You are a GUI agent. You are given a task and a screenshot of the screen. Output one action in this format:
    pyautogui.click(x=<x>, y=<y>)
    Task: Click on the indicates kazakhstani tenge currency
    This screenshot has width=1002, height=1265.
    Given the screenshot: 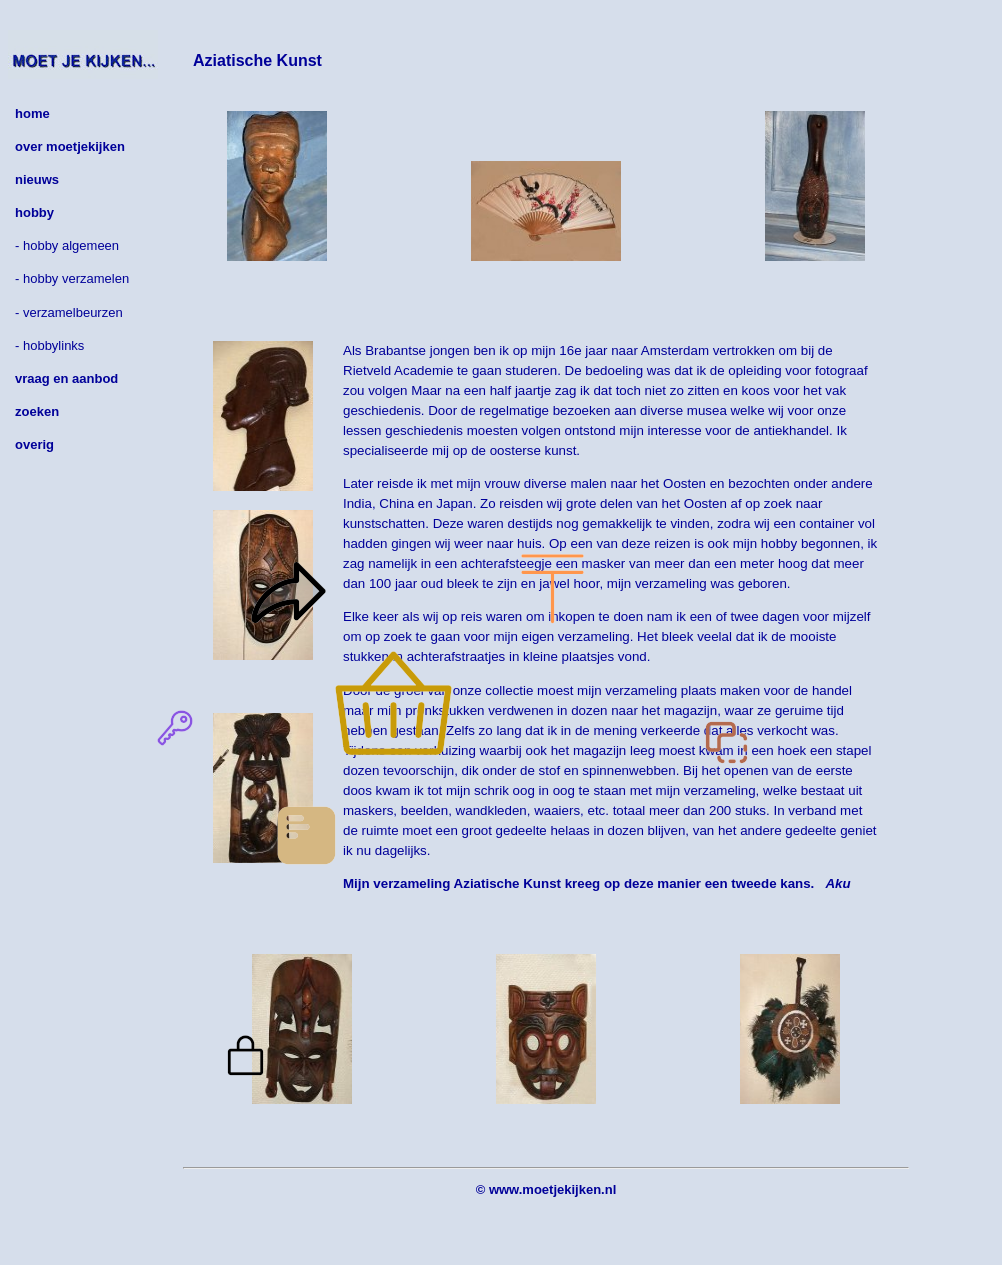 What is the action you would take?
    pyautogui.click(x=552, y=585)
    